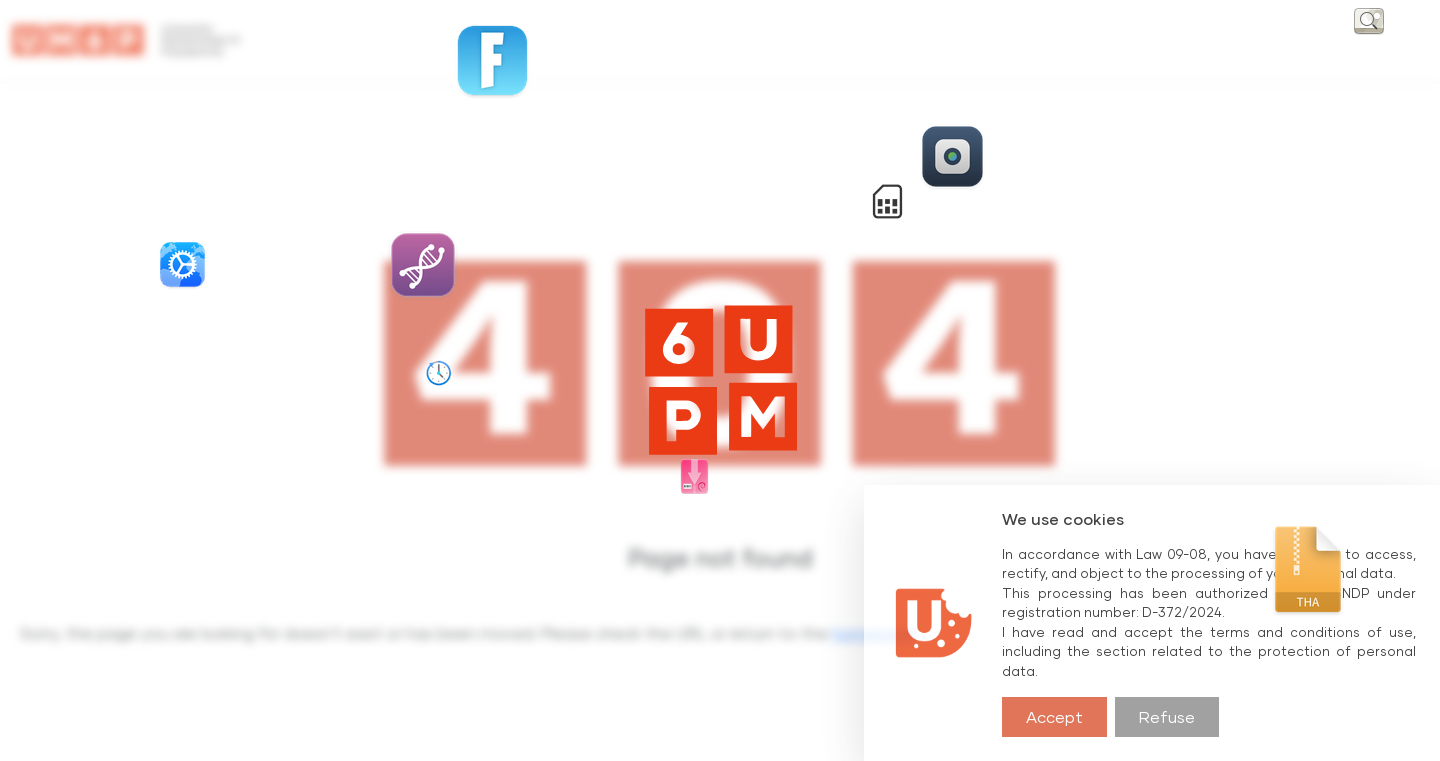  What do you see at coordinates (887, 201) in the screenshot?
I see `view SIM card information` at bounding box center [887, 201].